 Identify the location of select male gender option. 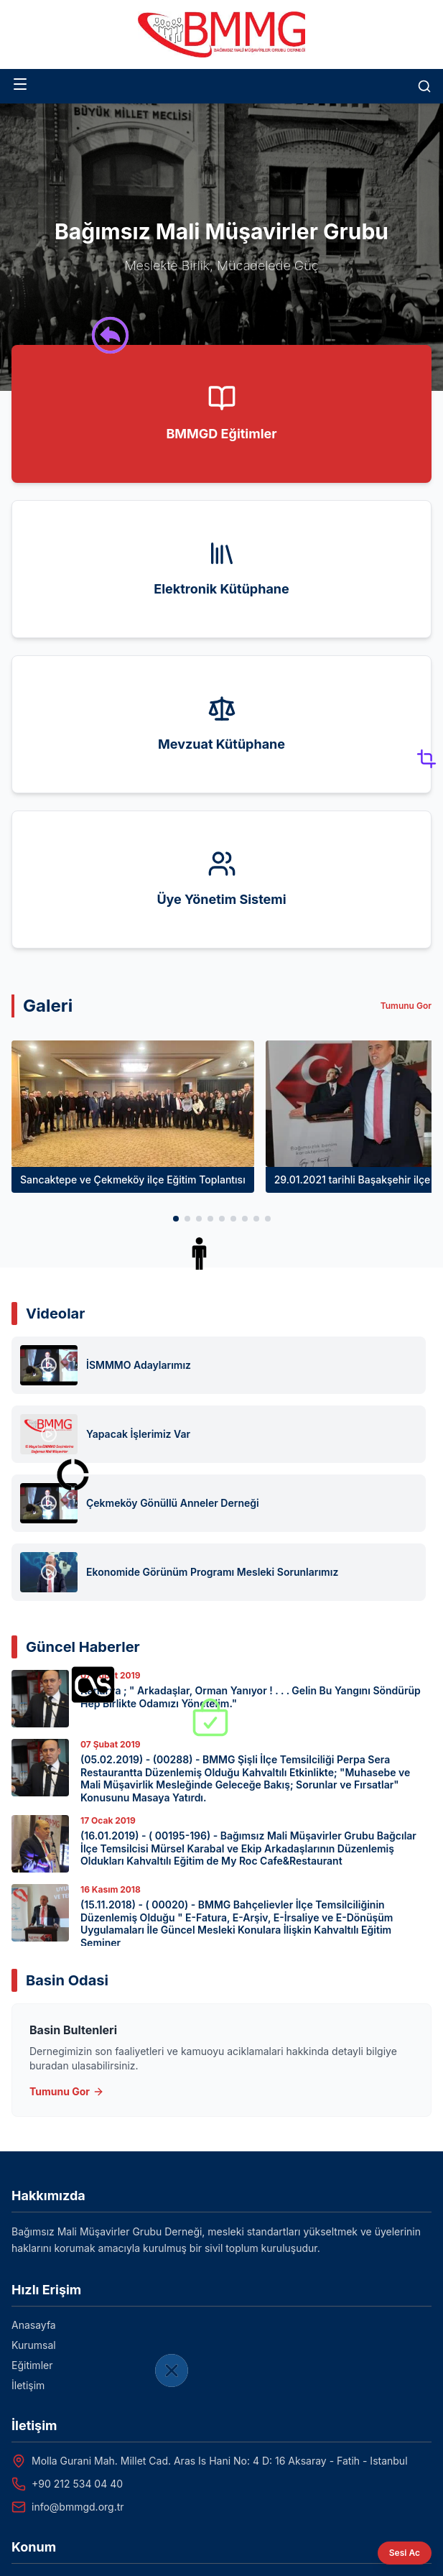
(199, 1253).